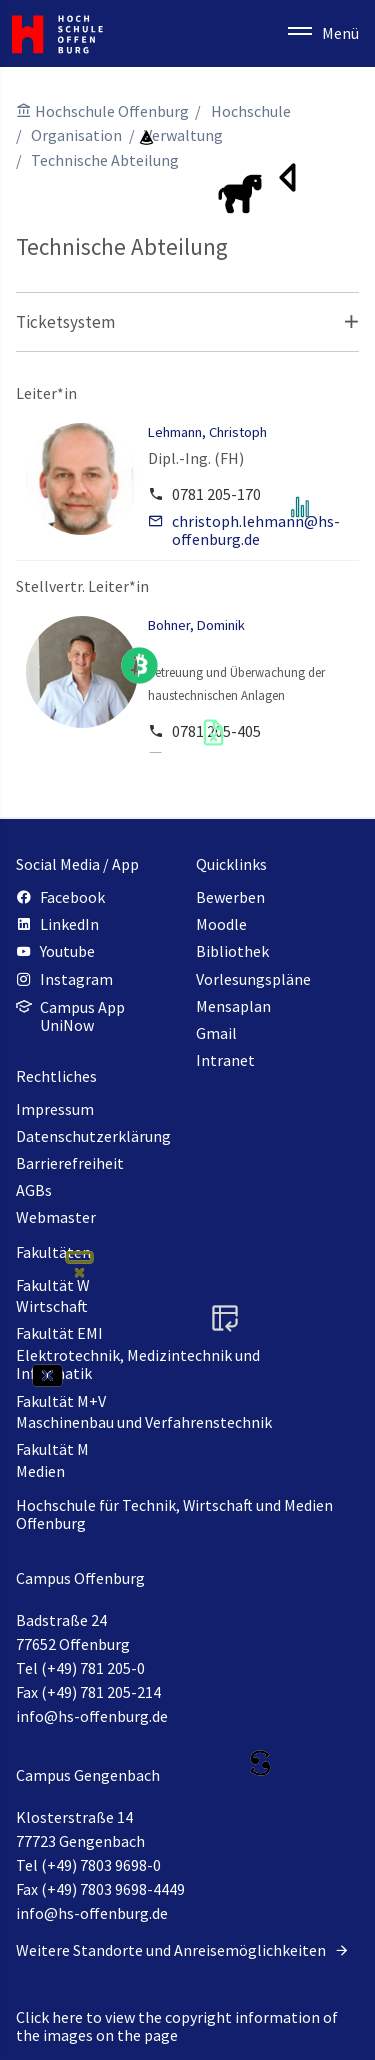 The width and height of the screenshot is (375, 2060). Describe the element at coordinates (300, 507) in the screenshot. I see `view statistics and analytics` at that location.